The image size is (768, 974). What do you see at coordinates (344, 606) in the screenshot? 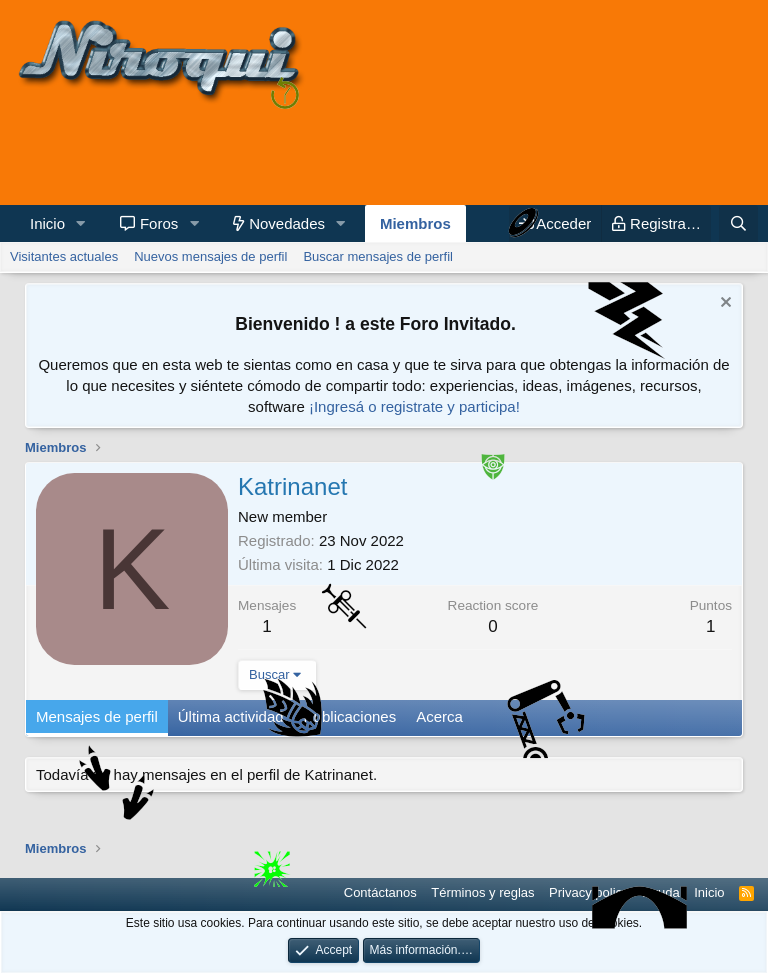
I see `access medical or health settings` at bounding box center [344, 606].